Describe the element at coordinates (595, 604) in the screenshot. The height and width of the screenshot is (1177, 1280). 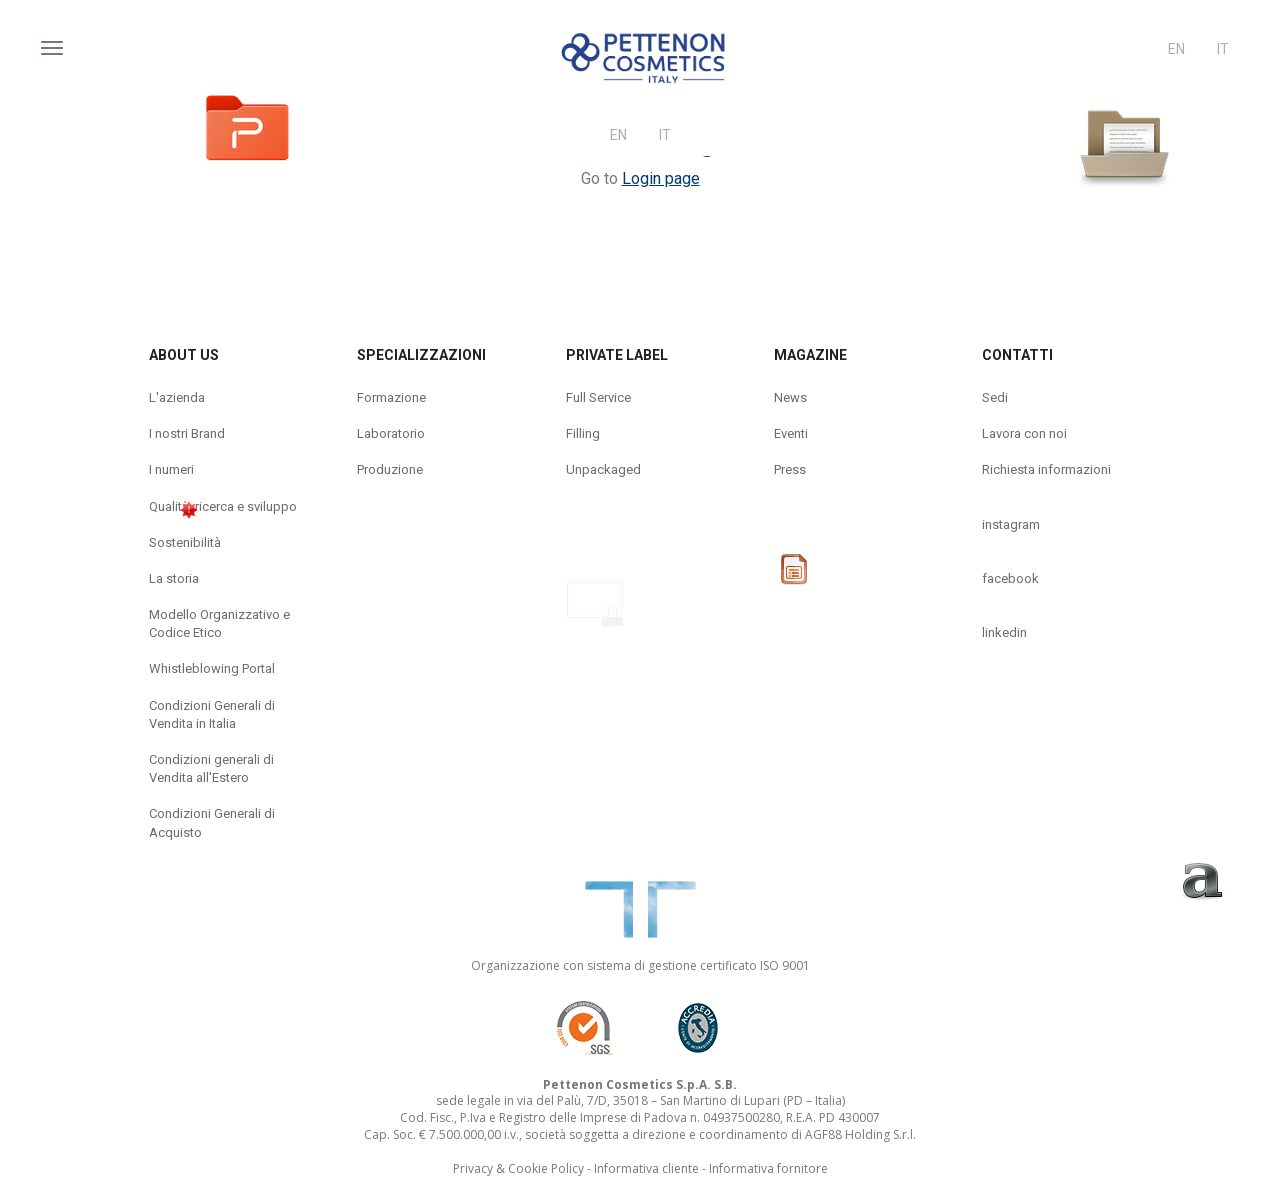
I see `screen rotation is locked to landscape mode` at that location.